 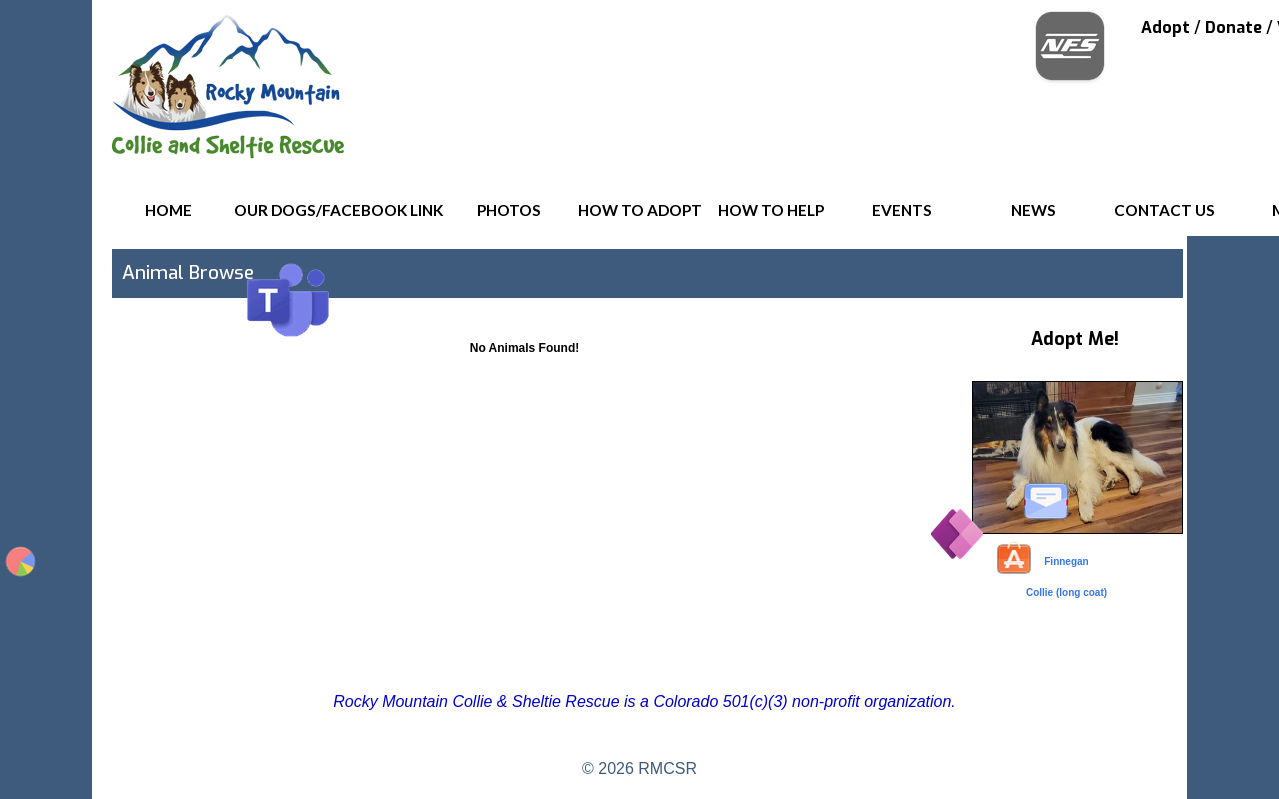 What do you see at coordinates (1014, 559) in the screenshot?
I see `open the software center to browse and install applications` at bounding box center [1014, 559].